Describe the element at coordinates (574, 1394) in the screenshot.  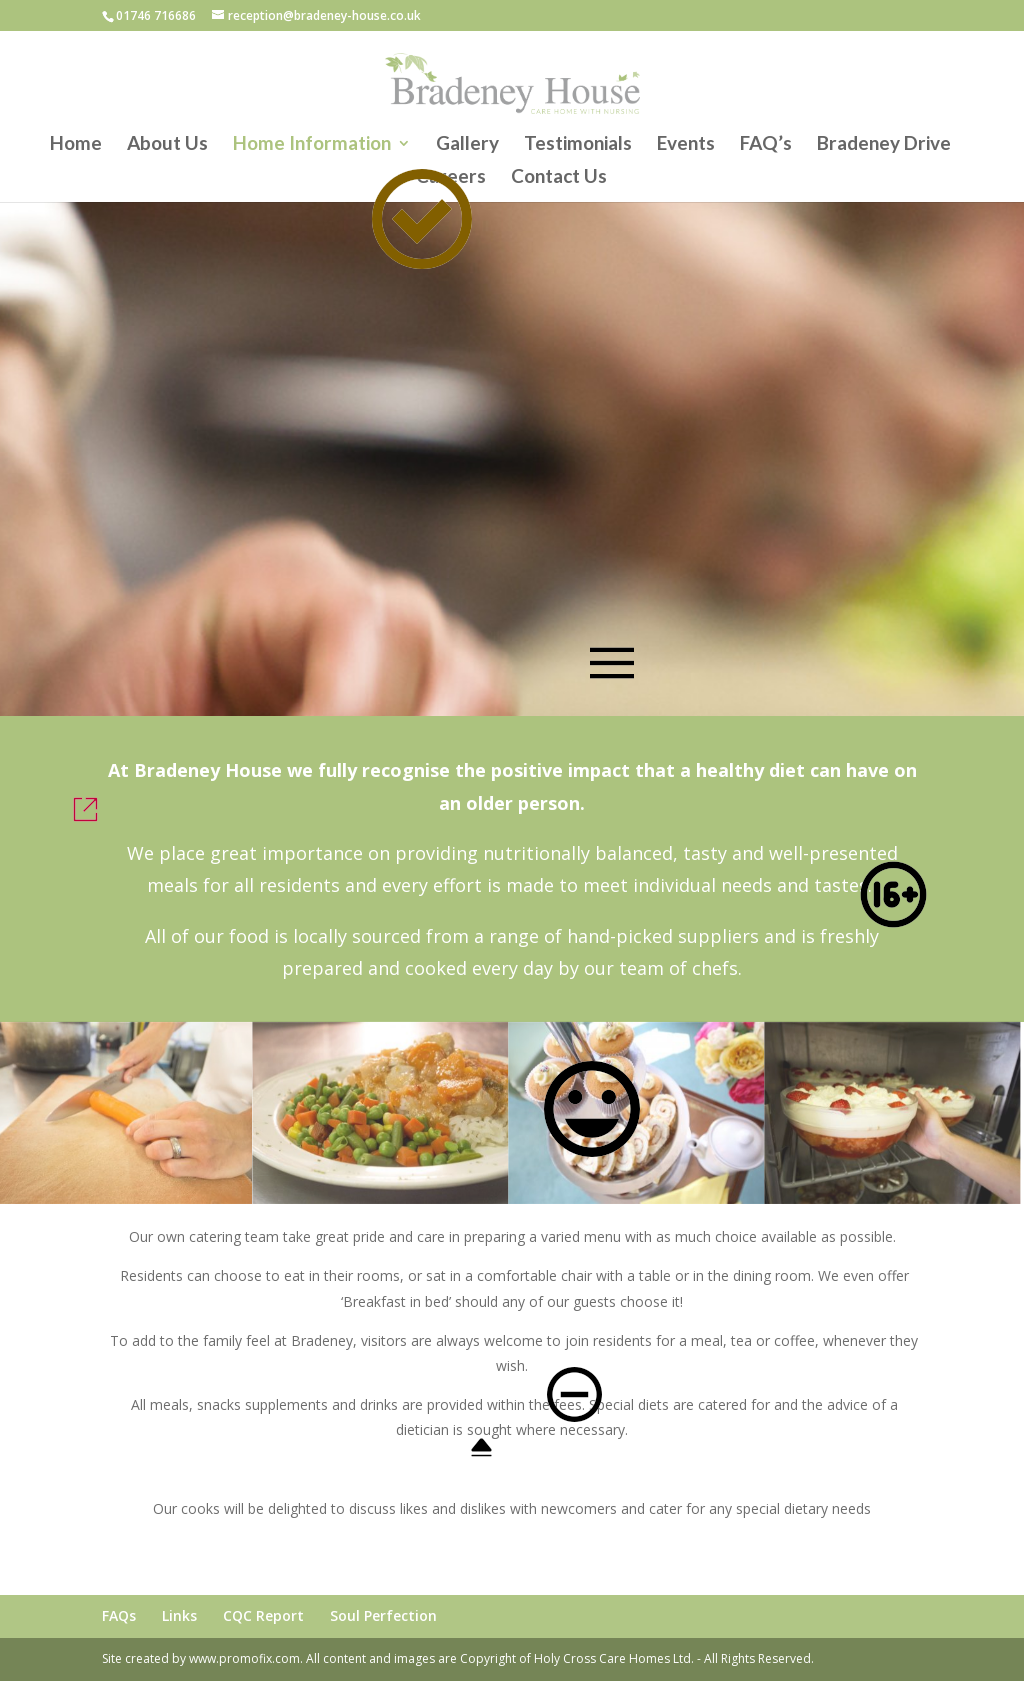
I see `remove an item from a list or cart` at that location.